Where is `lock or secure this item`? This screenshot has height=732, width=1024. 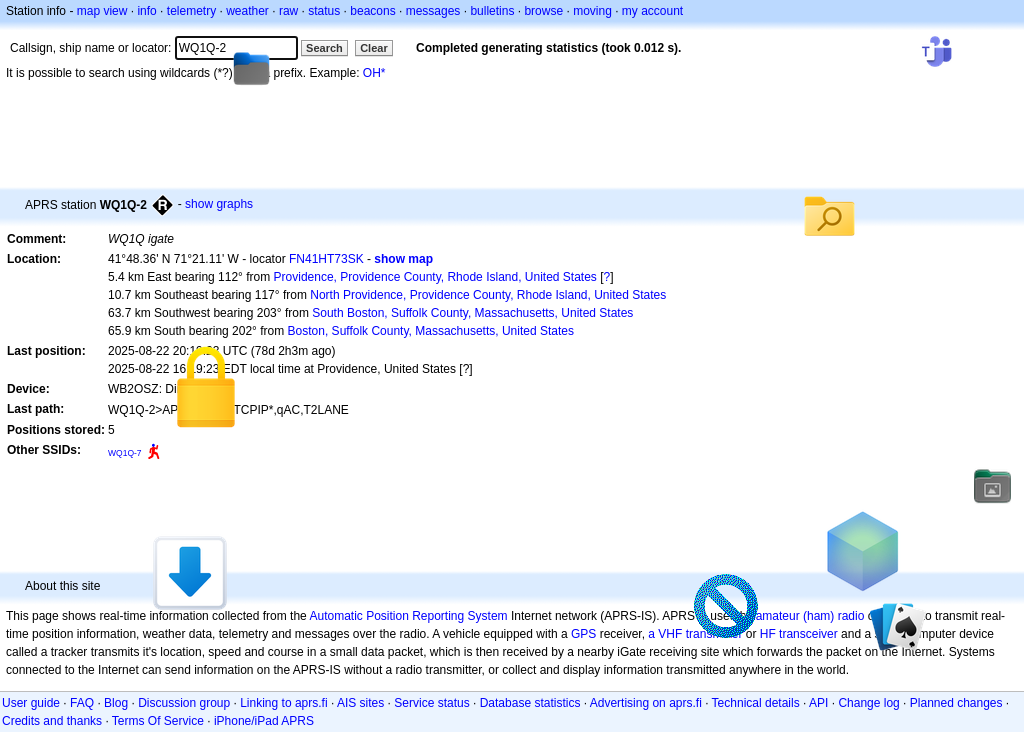
lock or secure this item is located at coordinates (206, 387).